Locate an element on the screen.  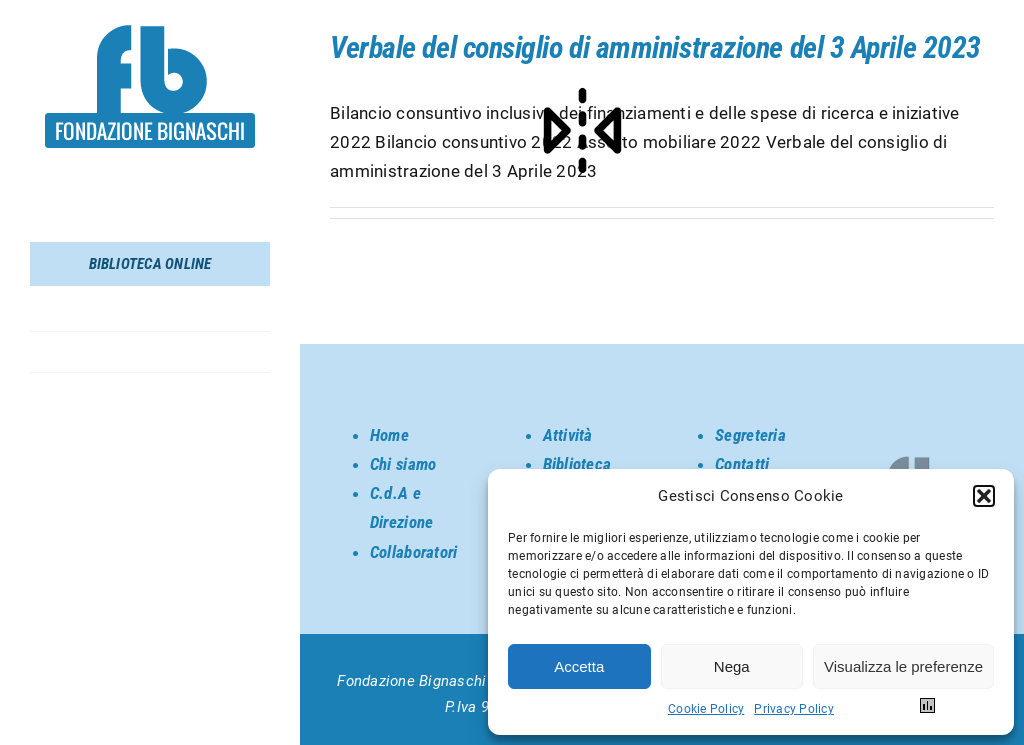
view analytics and reports is located at coordinates (927, 705).